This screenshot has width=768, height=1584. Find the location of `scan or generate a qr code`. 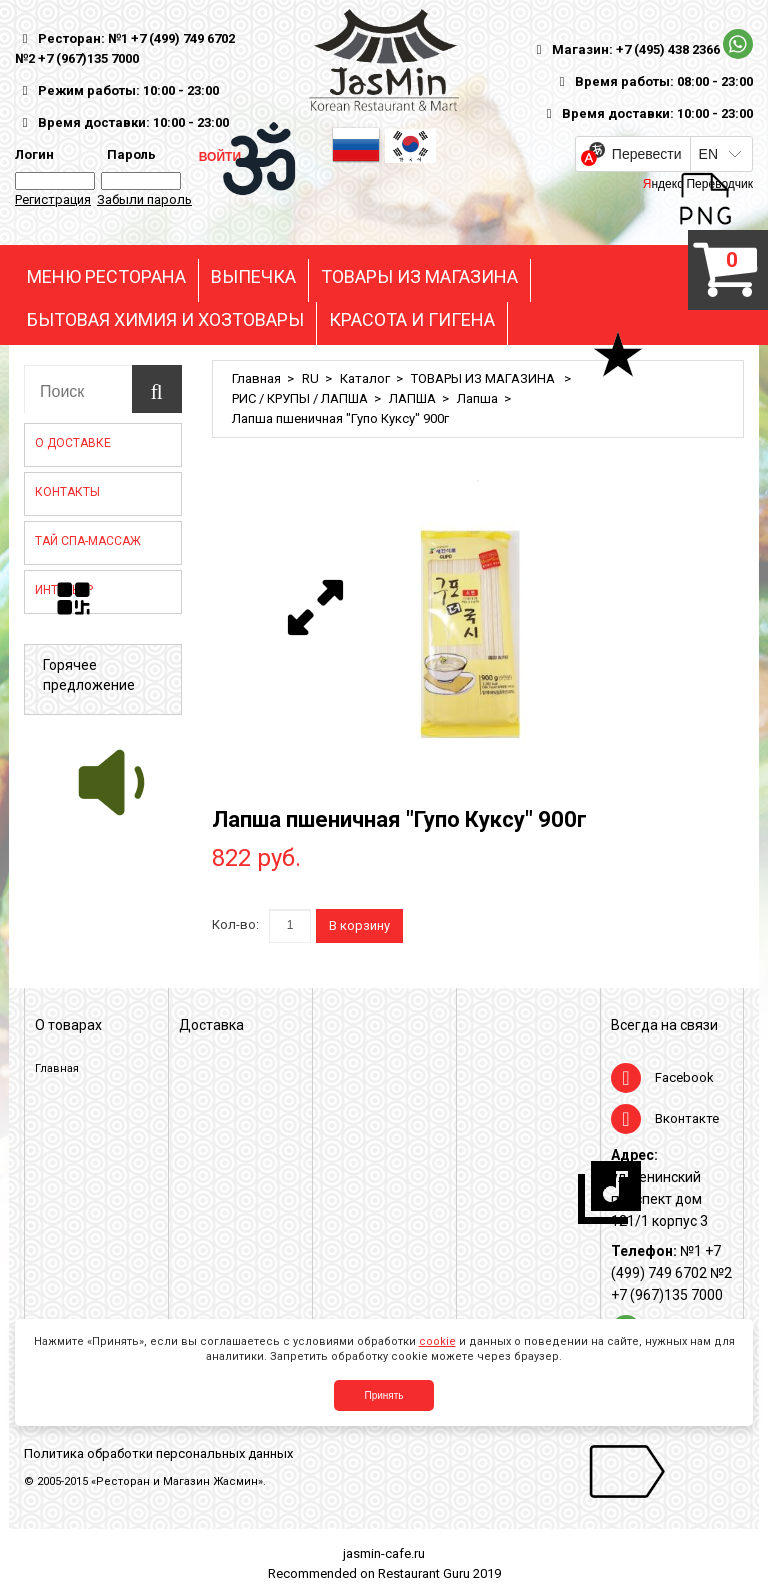

scan or generate a qr code is located at coordinates (73, 598).